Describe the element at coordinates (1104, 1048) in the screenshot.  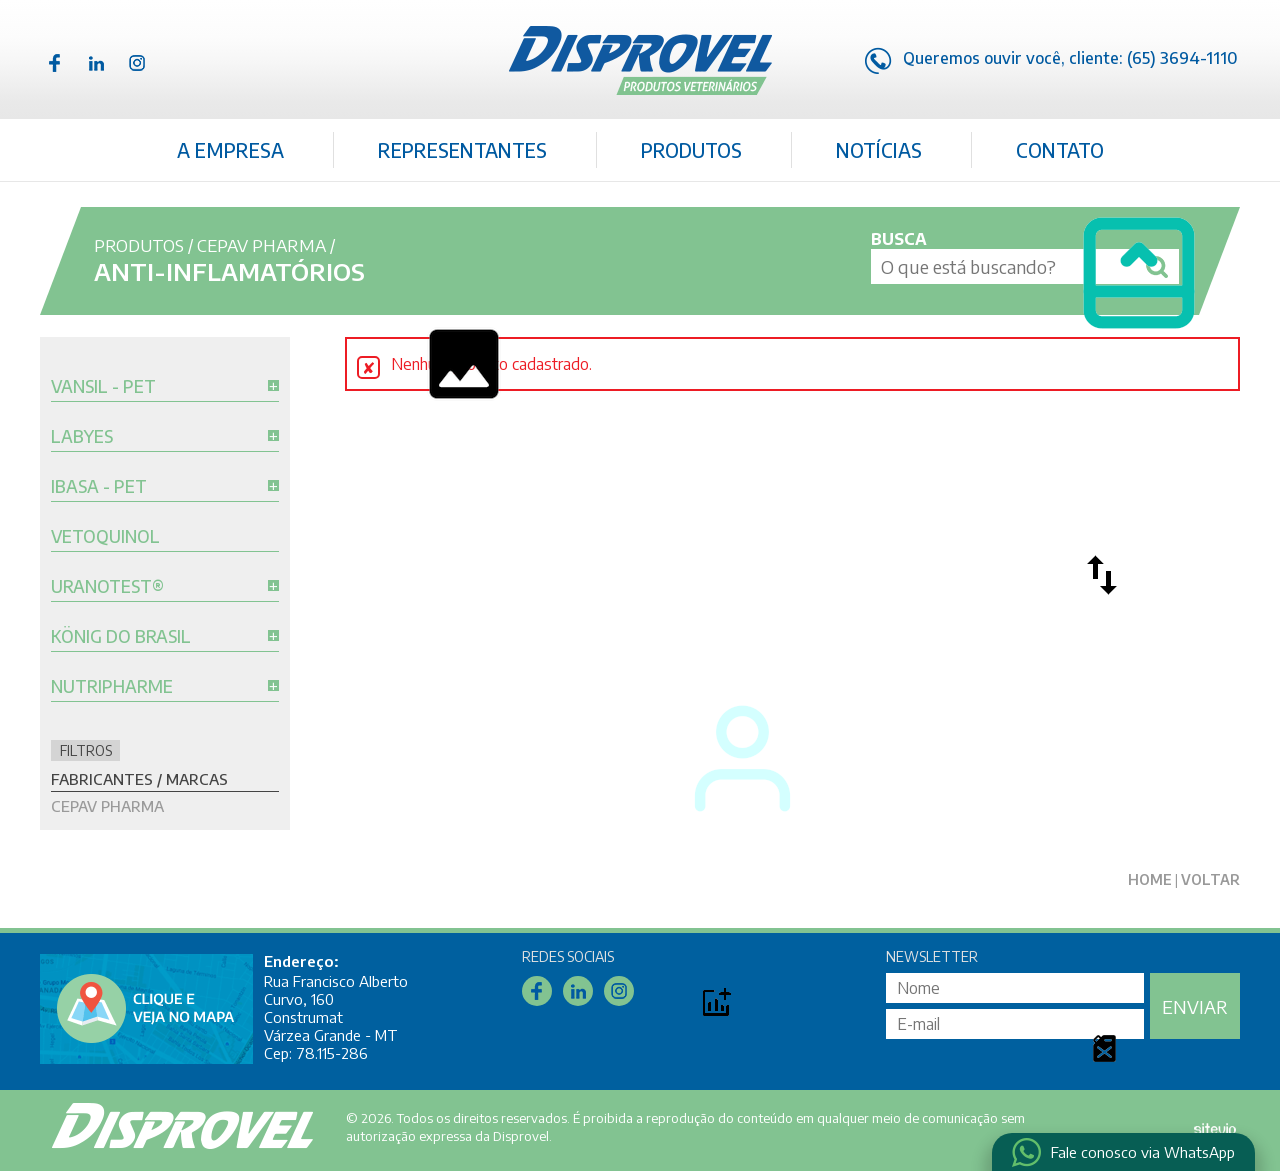
I see `indicates fuel or gas station nearby` at that location.